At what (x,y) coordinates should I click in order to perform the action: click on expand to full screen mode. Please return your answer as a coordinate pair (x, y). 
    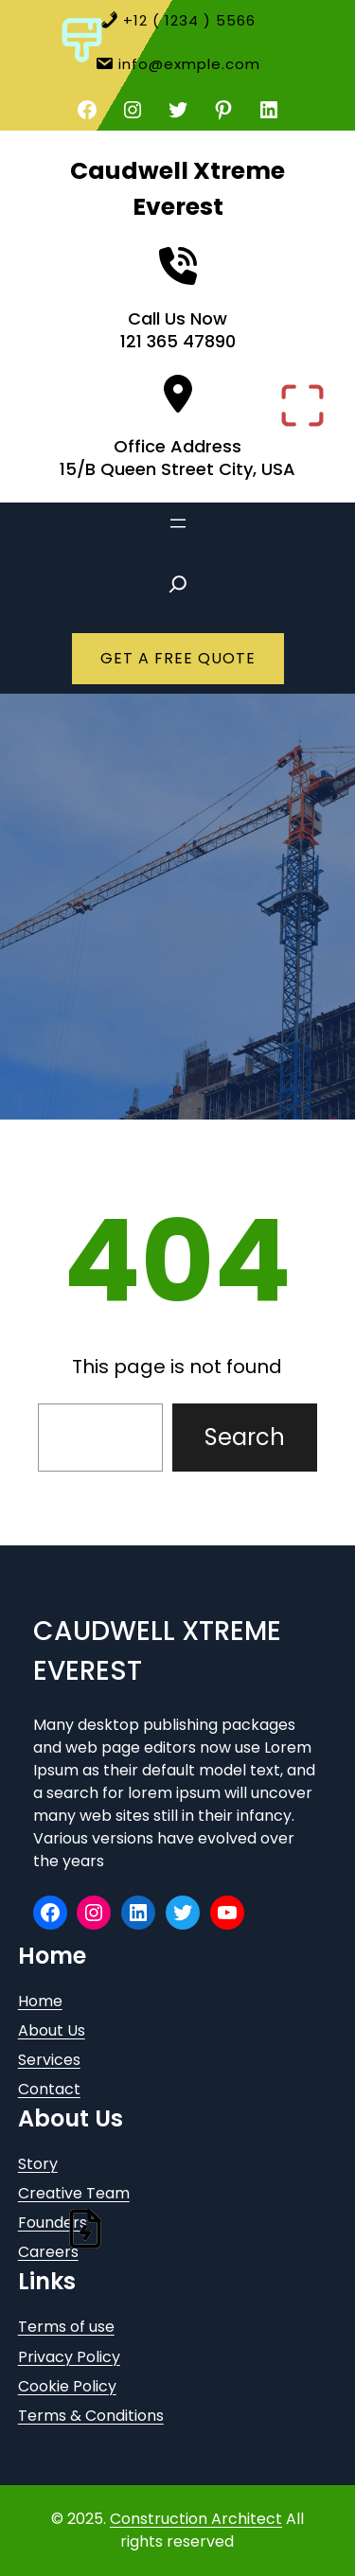
    Looking at the image, I should click on (302, 405).